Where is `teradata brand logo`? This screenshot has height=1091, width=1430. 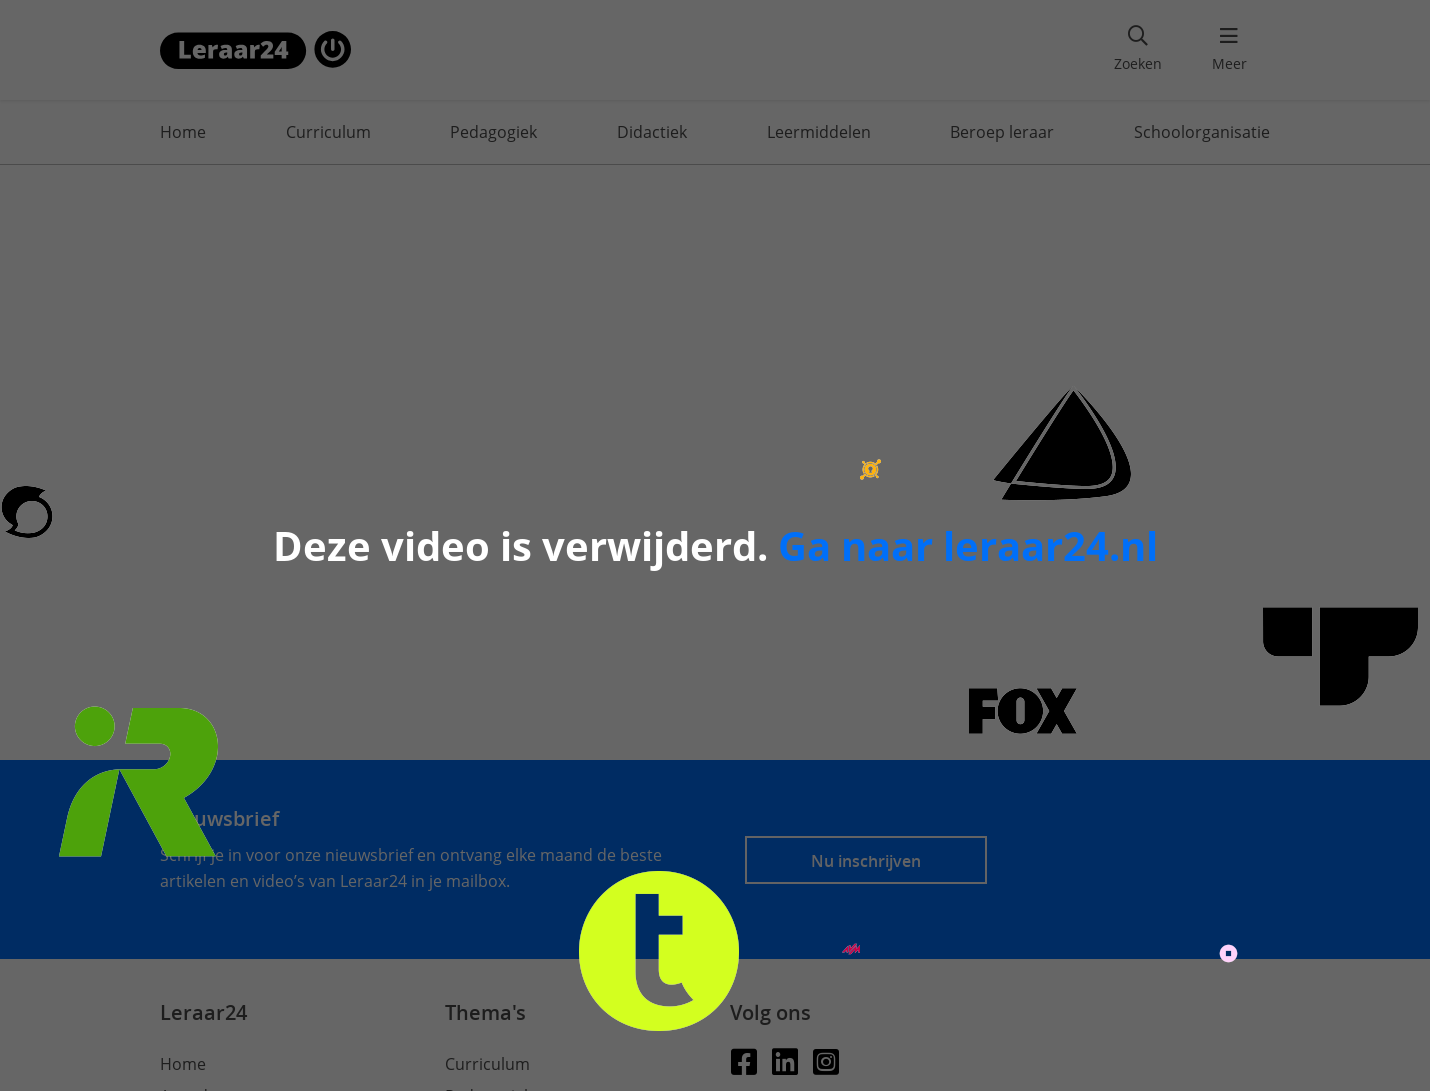 teradata brand logo is located at coordinates (659, 951).